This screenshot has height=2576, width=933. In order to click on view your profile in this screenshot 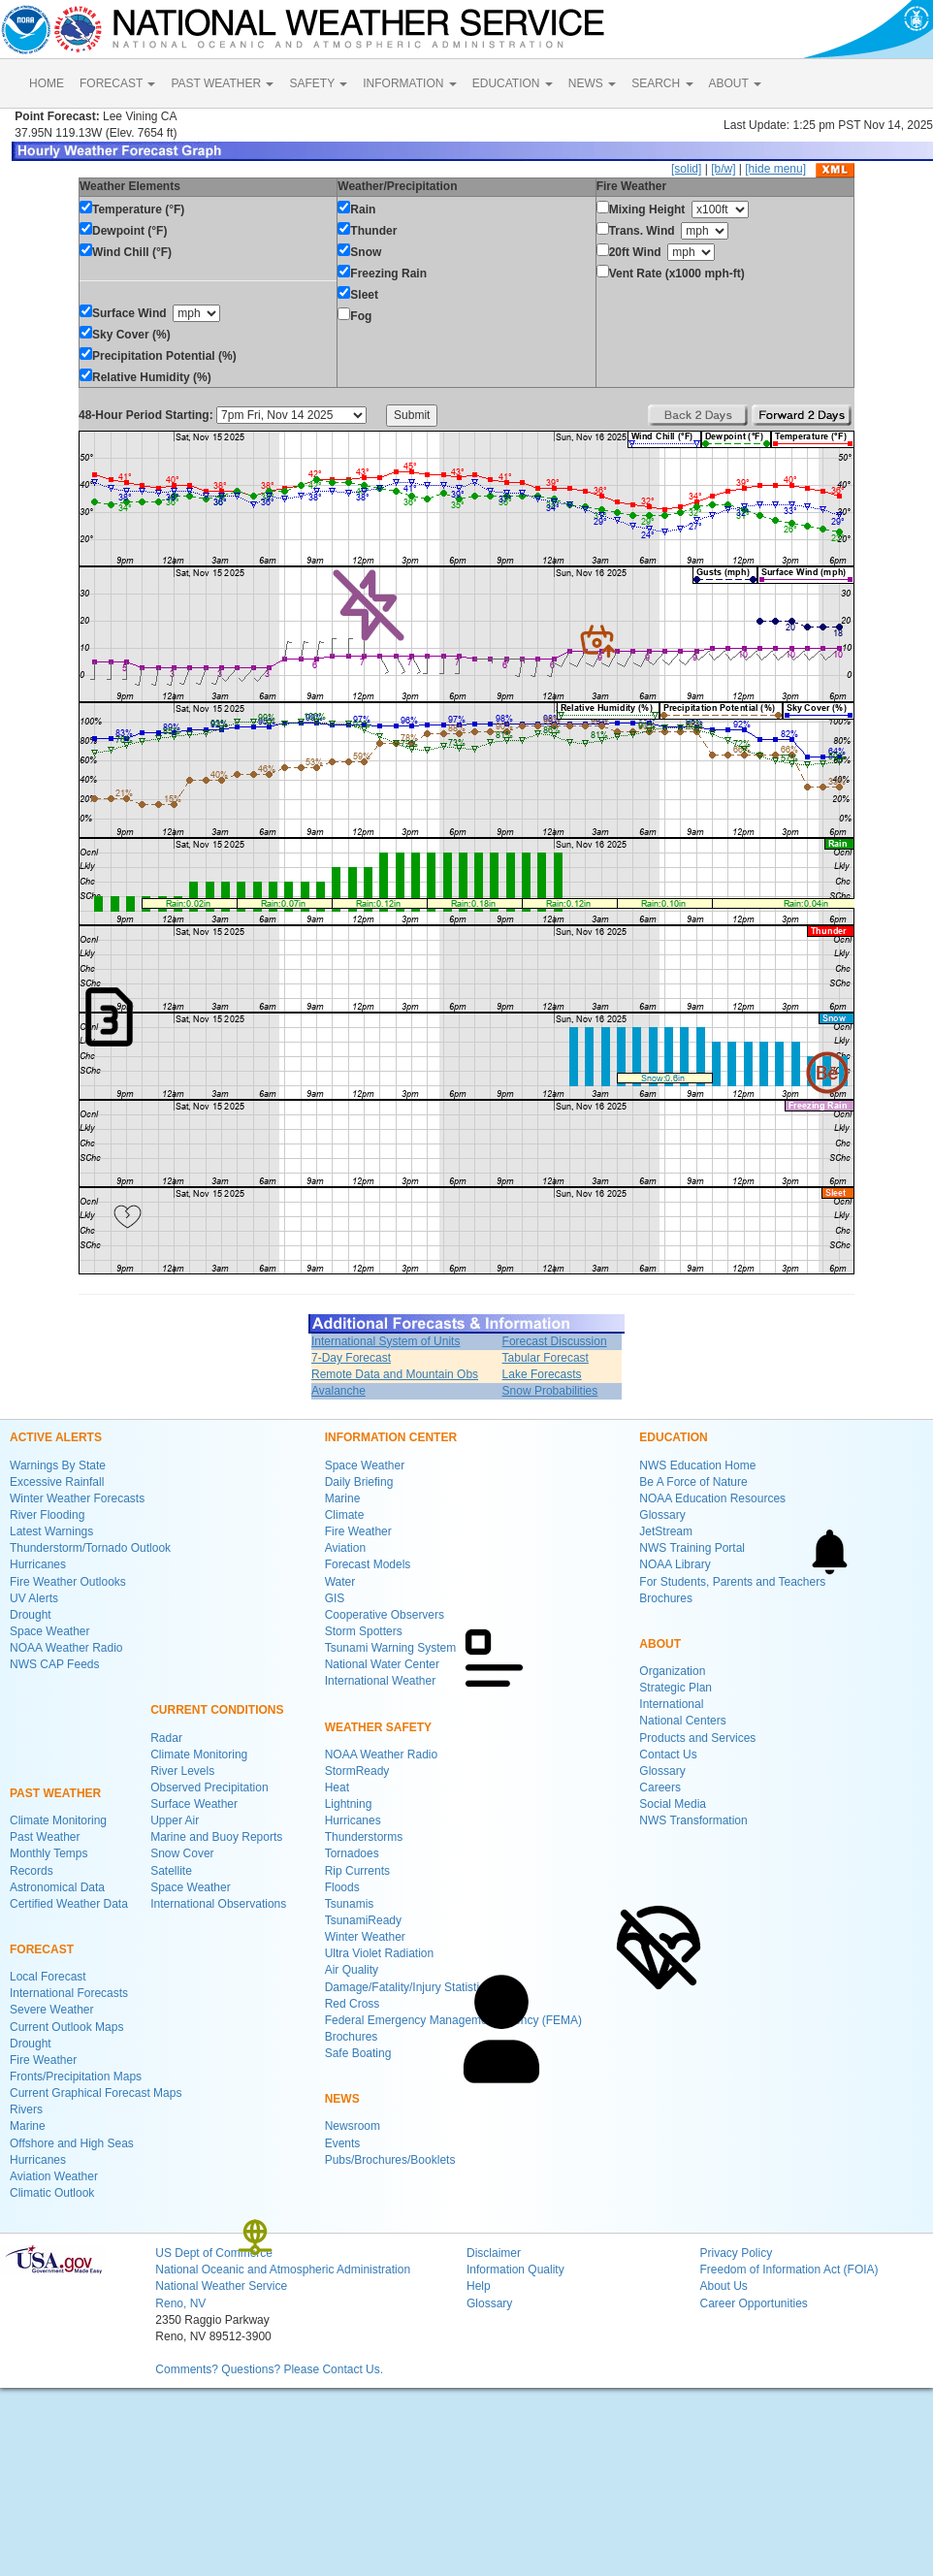, I will do `click(501, 2029)`.